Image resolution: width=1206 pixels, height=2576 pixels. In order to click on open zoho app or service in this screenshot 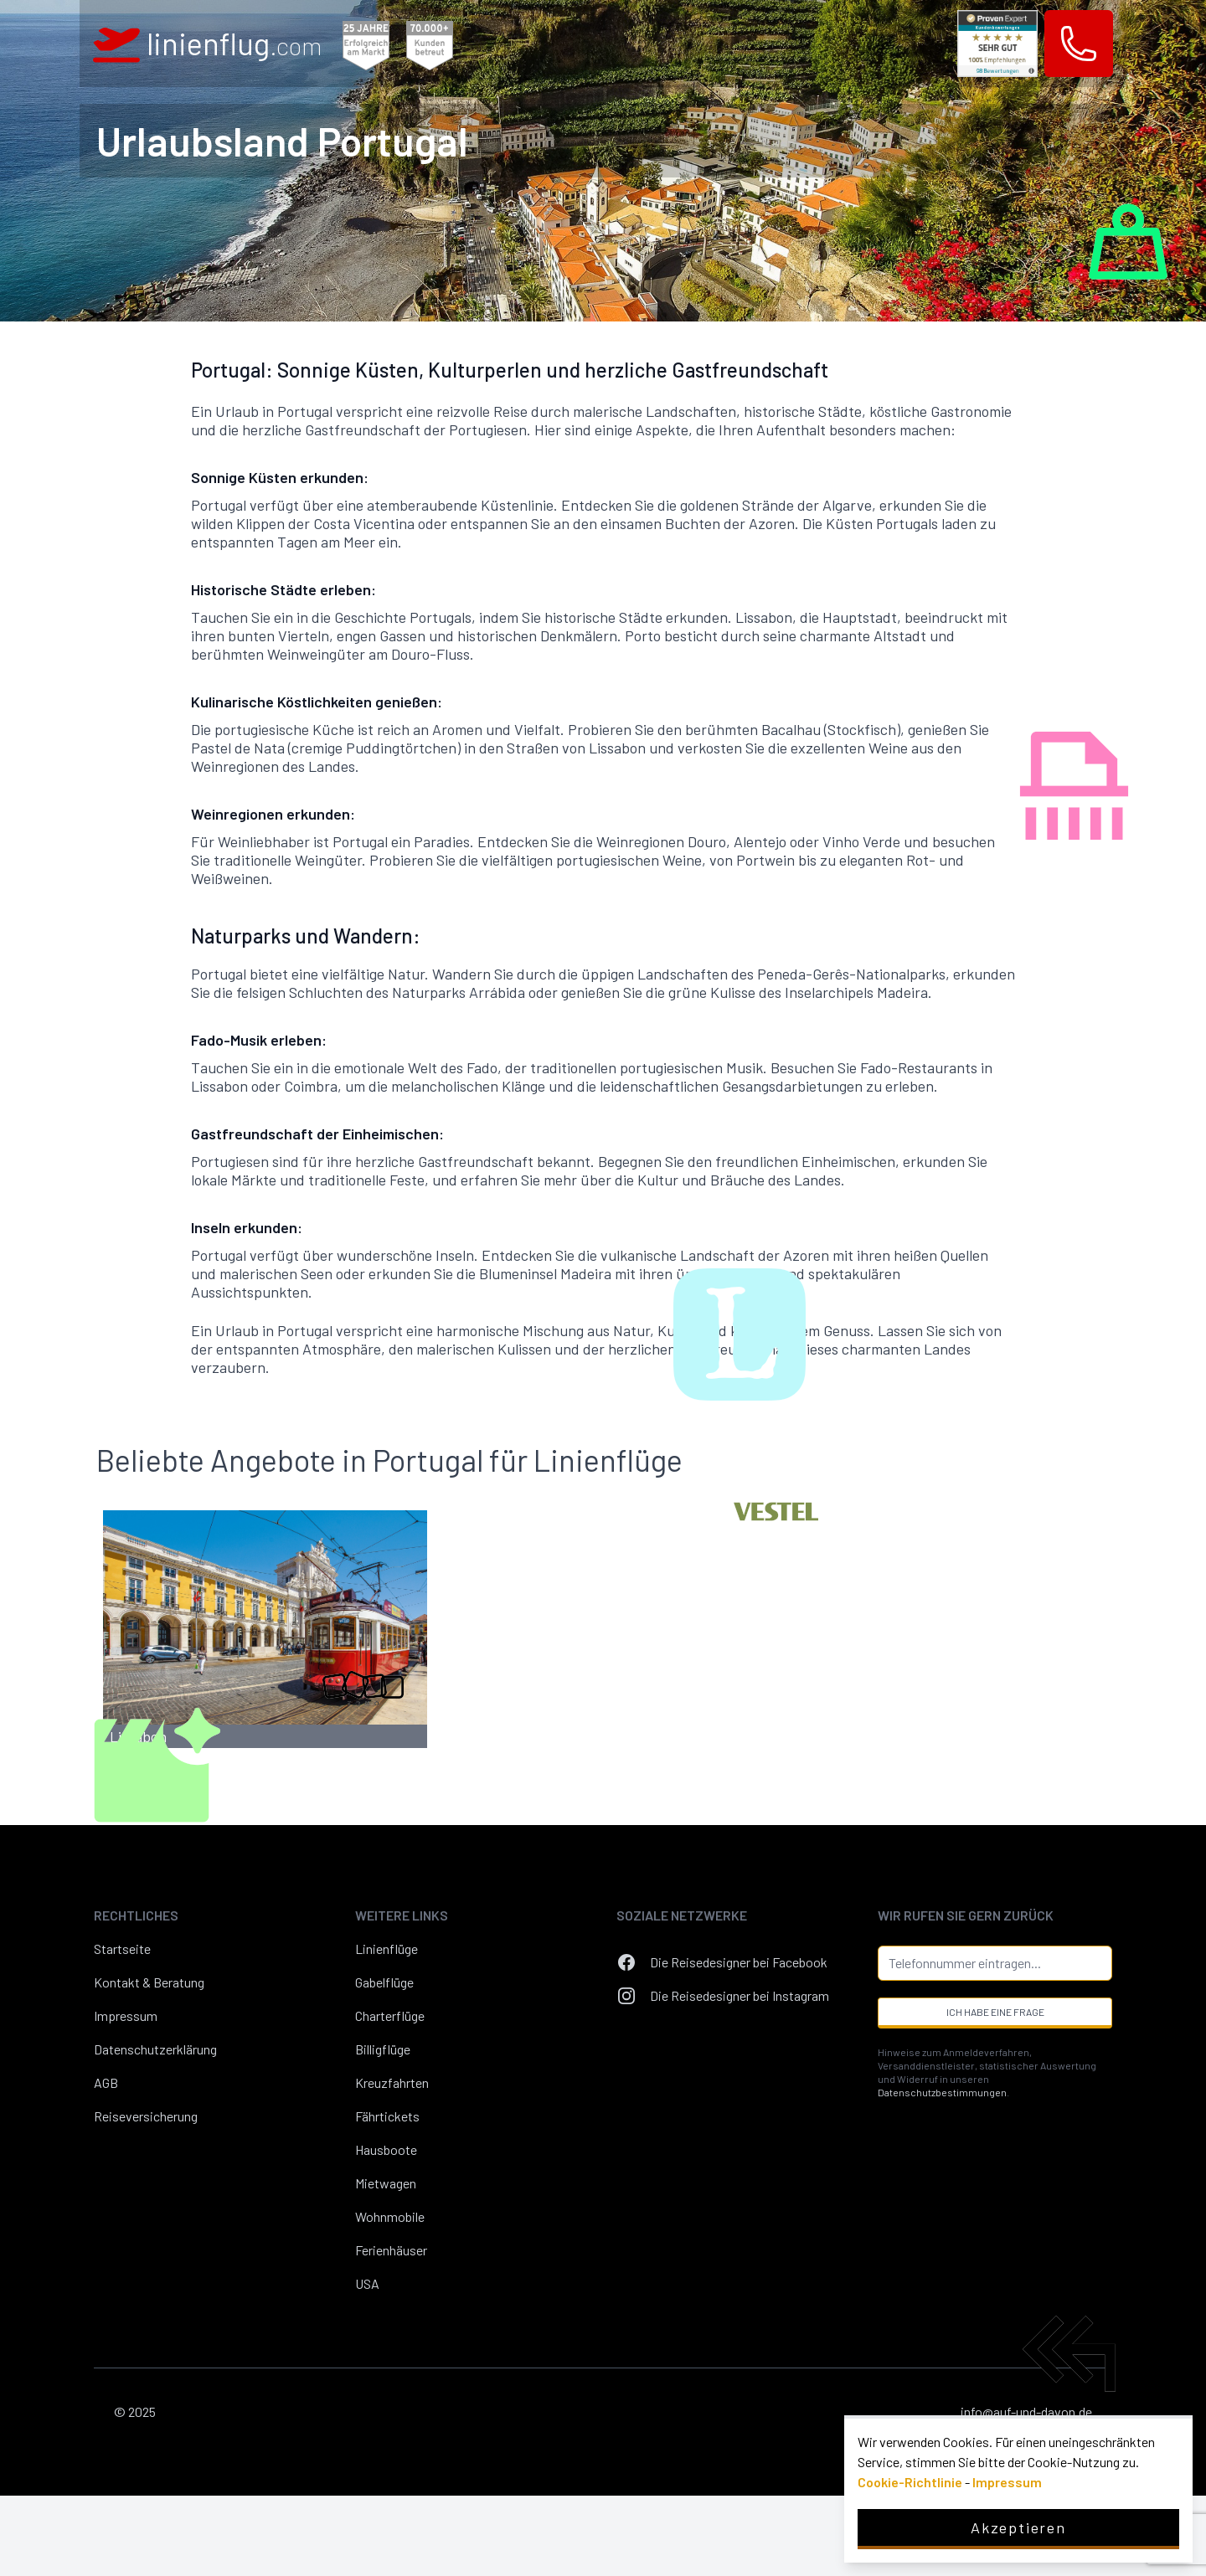, I will do `click(363, 1688)`.